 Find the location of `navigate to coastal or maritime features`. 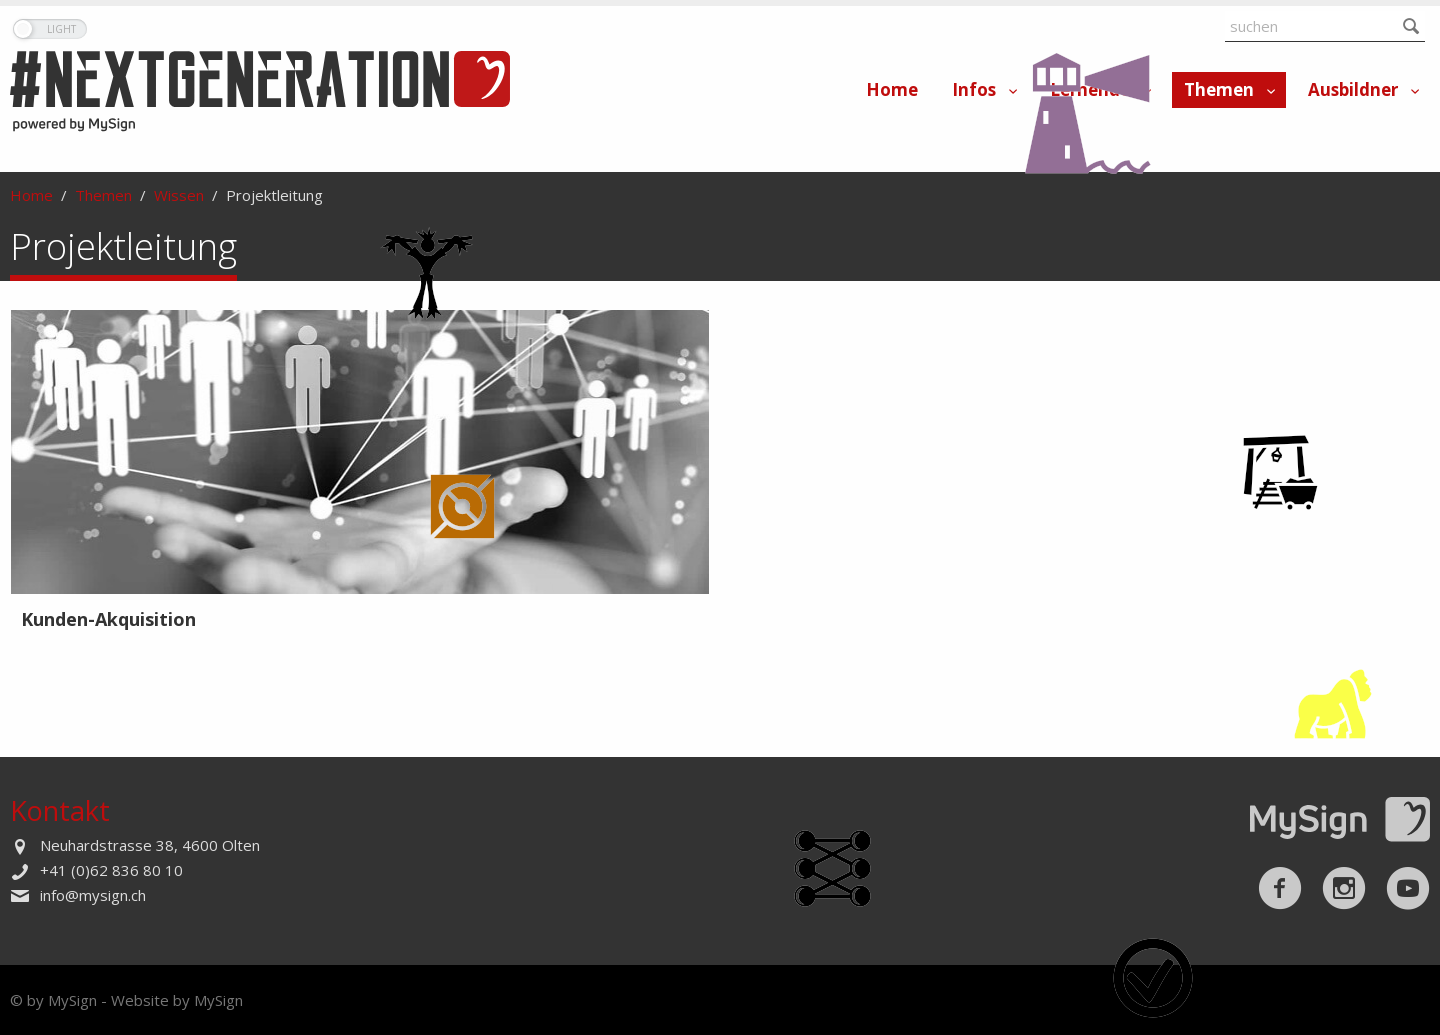

navigate to coastal or maritime features is located at coordinates (1089, 111).